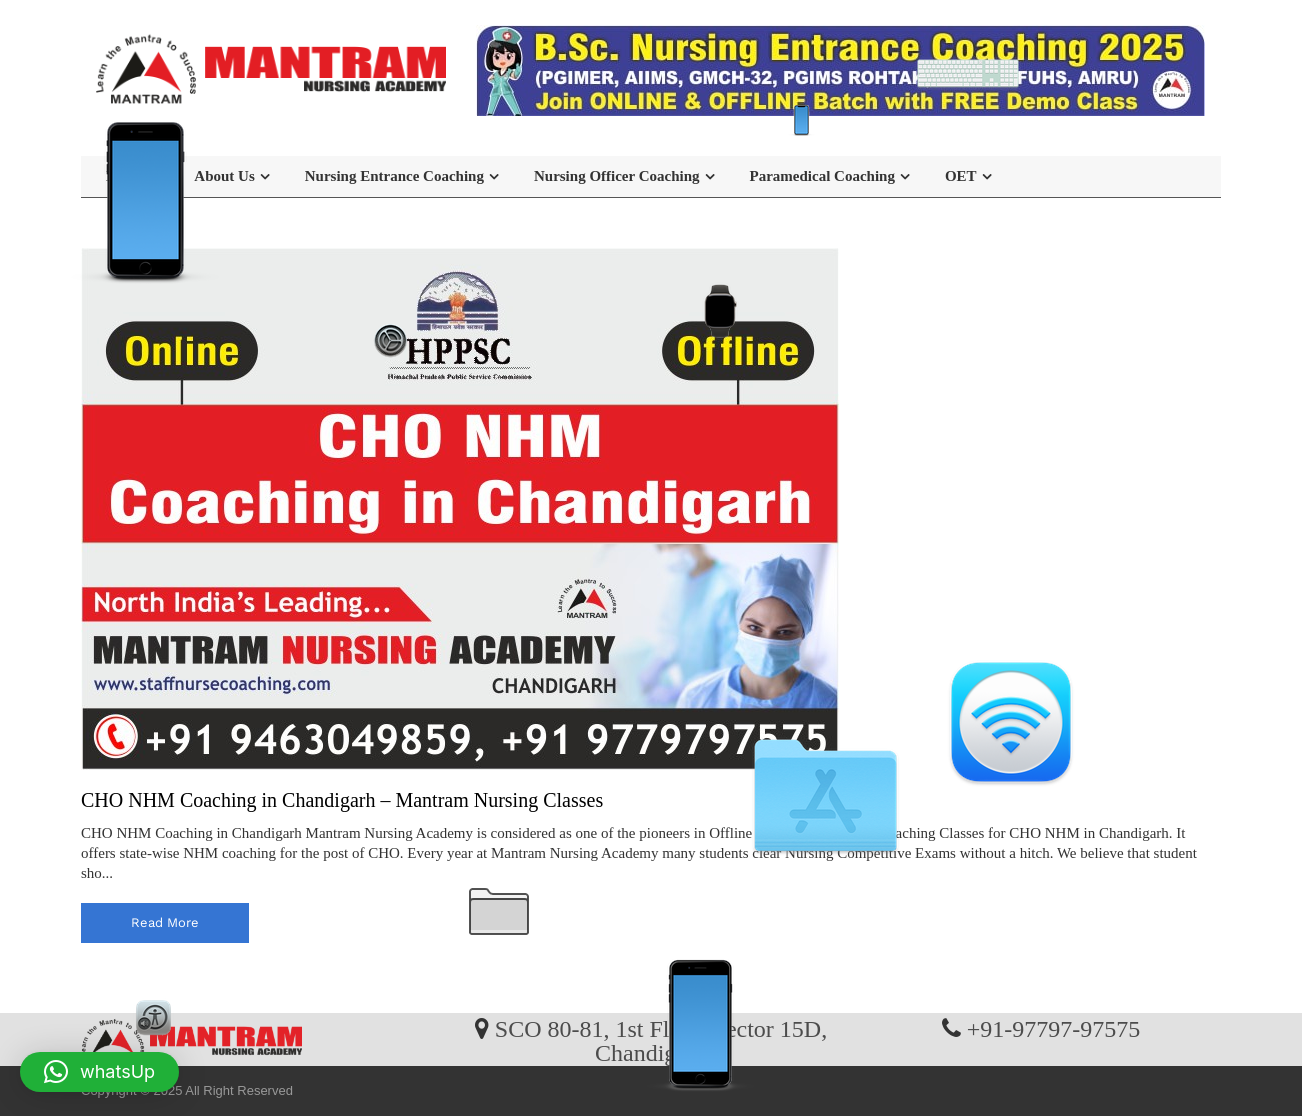 The width and height of the screenshot is (1302, 1116). I want to click on open AirPort Utility to manage wireless network settings, so click(1011, 722).